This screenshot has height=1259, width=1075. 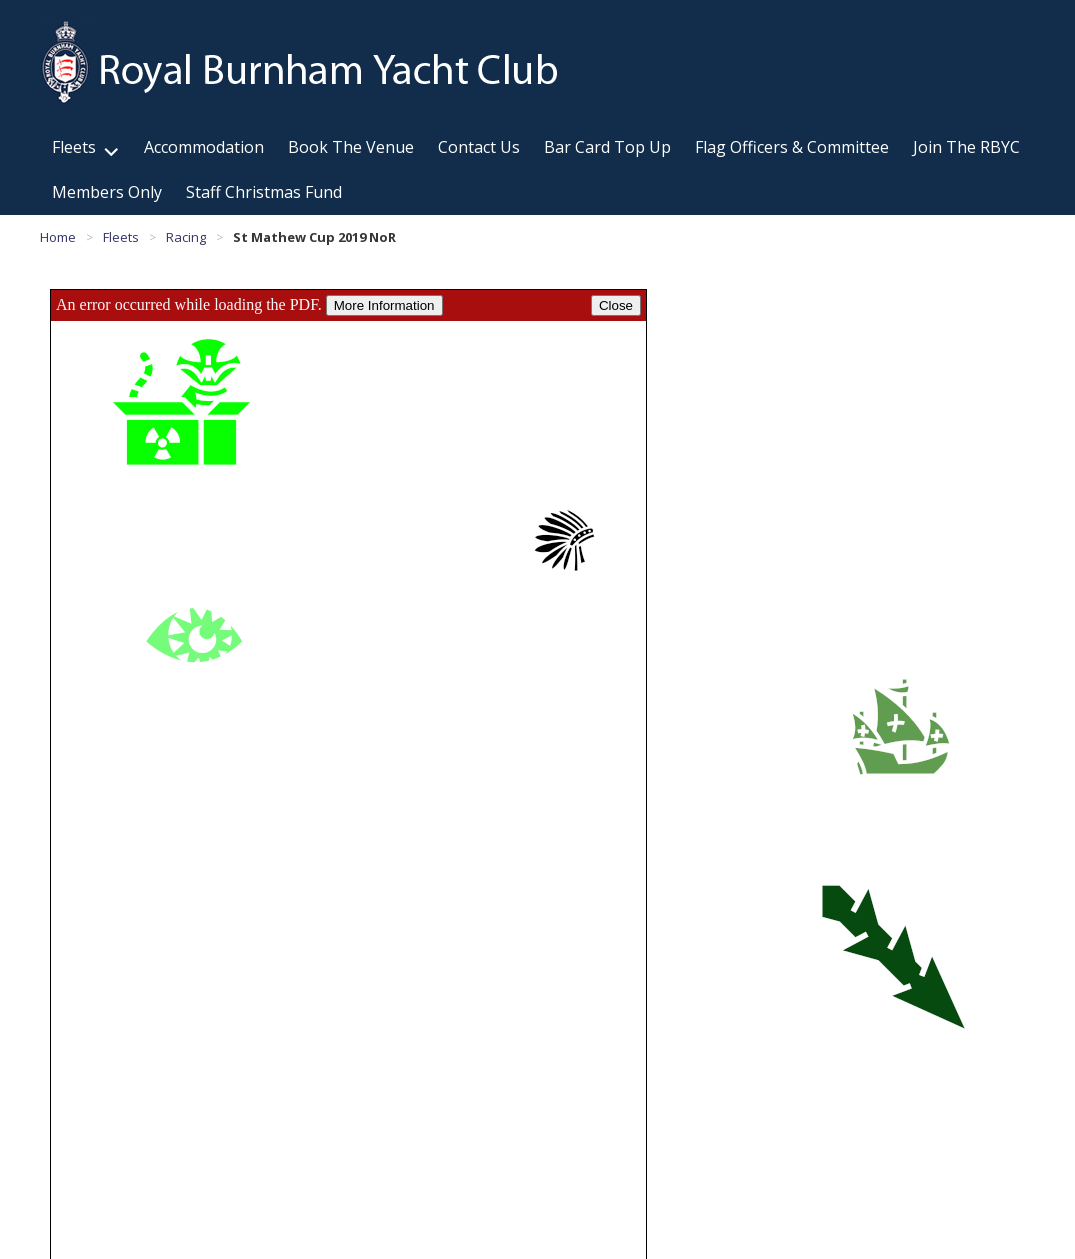 I want to click on indicates critical hit or piercing damage, so click(x=894, y=957).